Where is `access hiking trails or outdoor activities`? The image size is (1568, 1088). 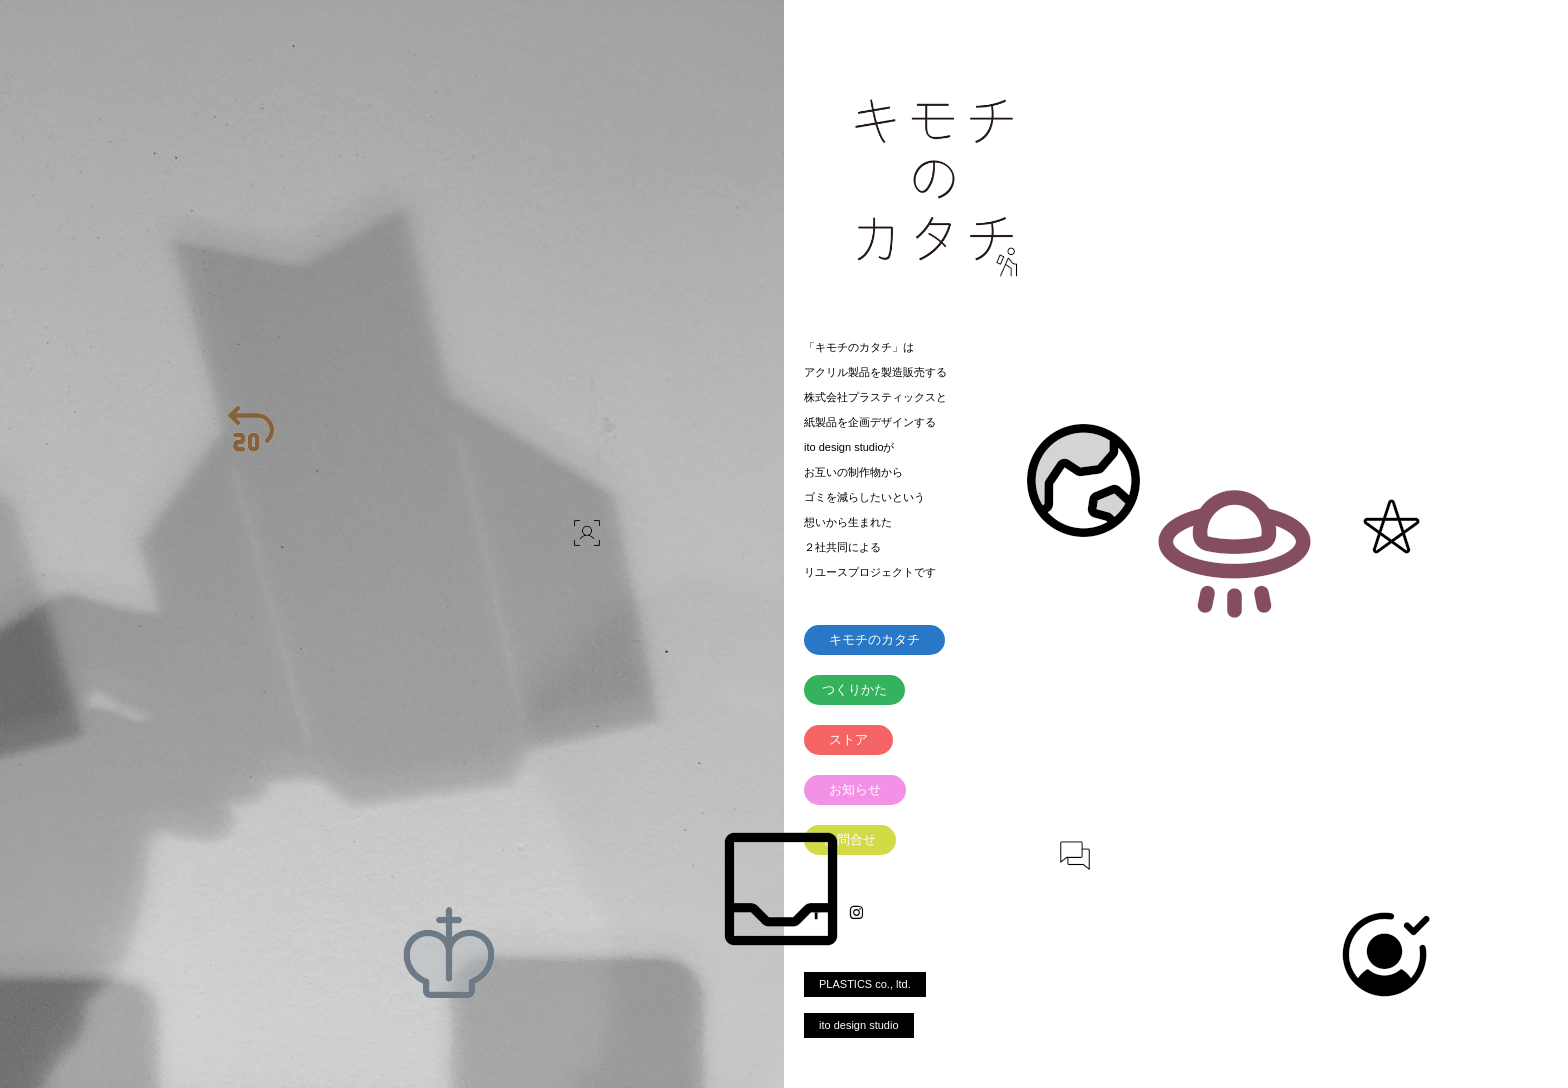 access hiking trails or outdoor activities is located at coordinates (1008, 262).